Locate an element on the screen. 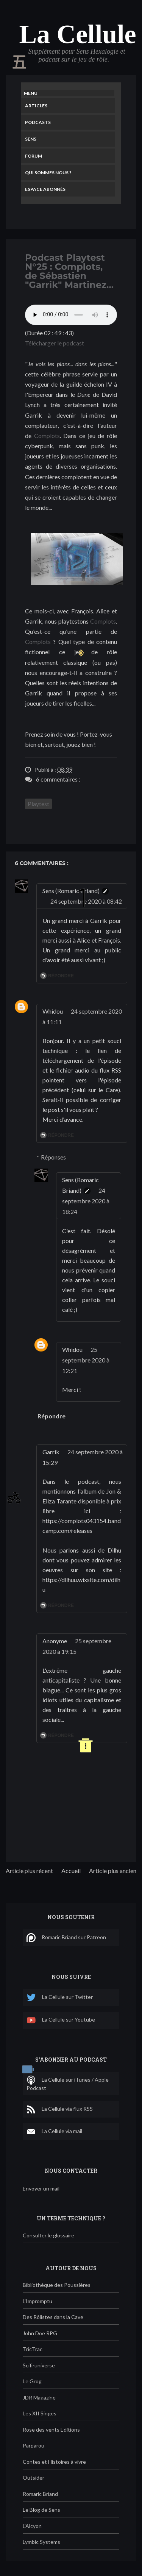  indicates first item or top priority is located at coordinates (83, 898).